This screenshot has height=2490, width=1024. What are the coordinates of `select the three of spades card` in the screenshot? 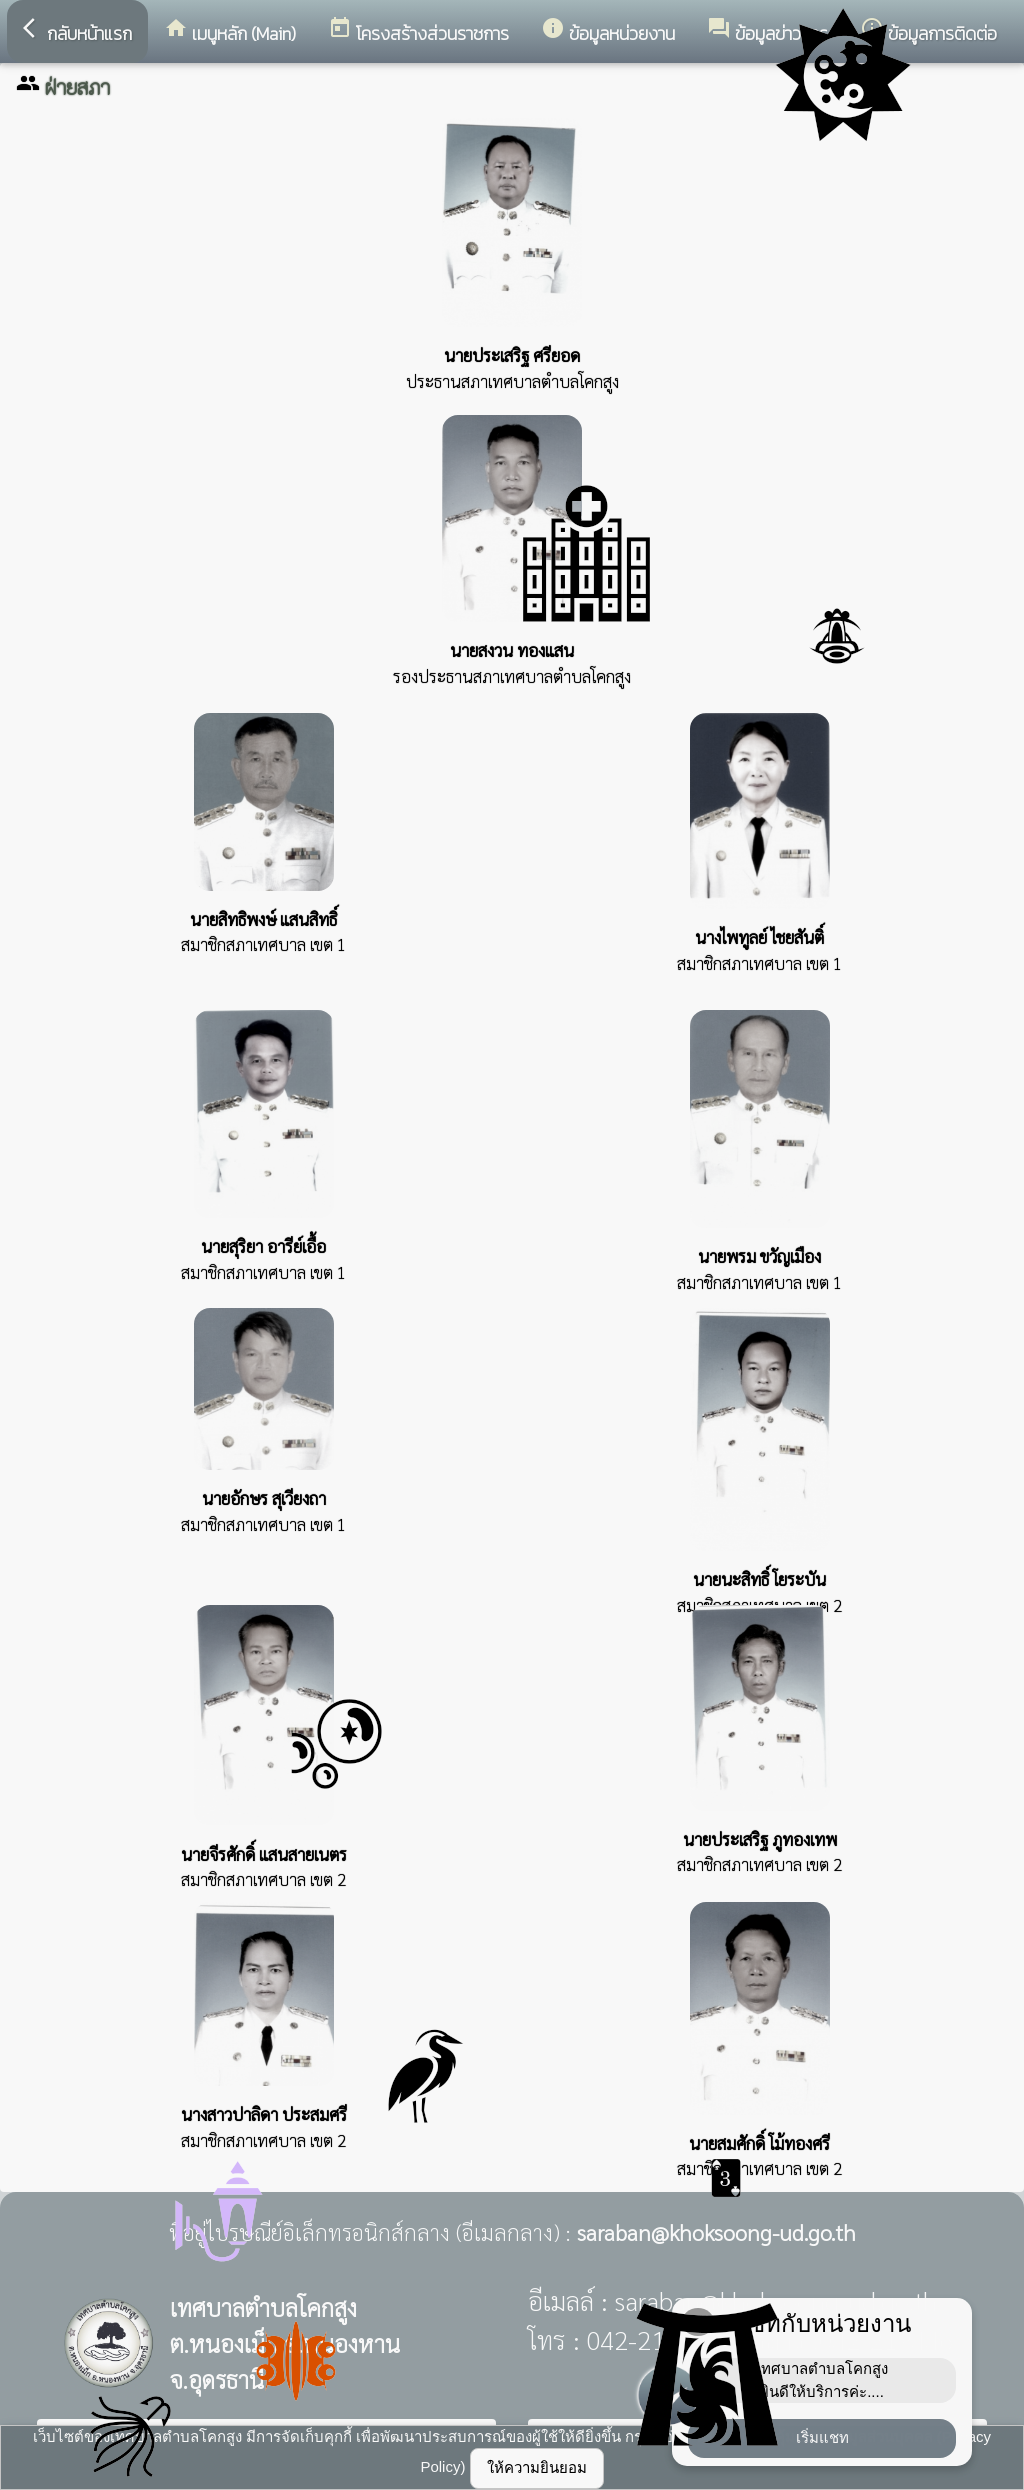 It's located at (726, 2178).